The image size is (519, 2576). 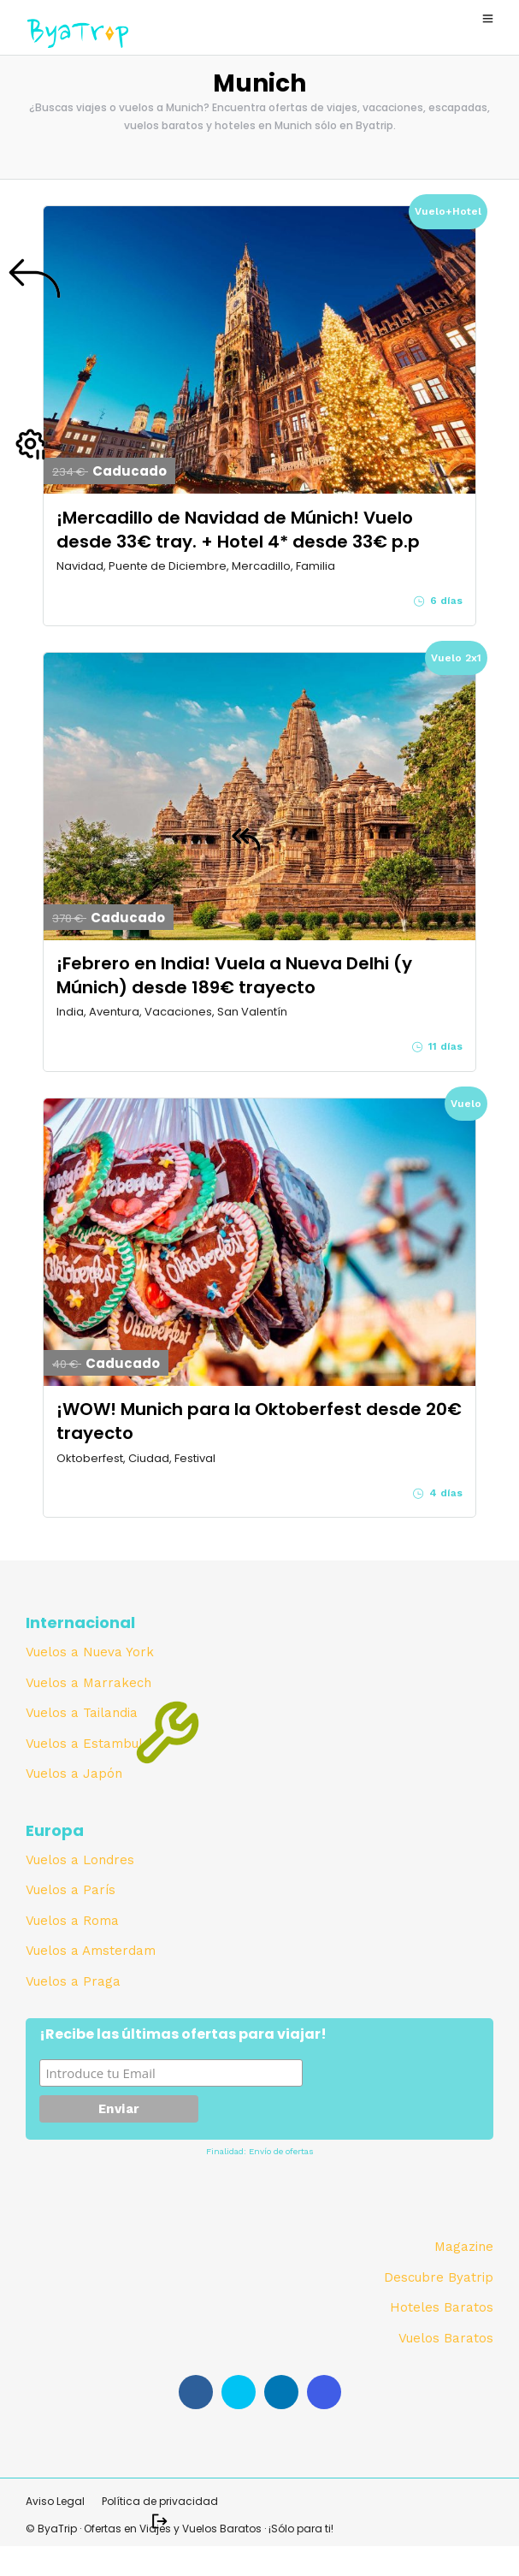 I want to click on pause settings synchronization, so click(x=30, y=443).